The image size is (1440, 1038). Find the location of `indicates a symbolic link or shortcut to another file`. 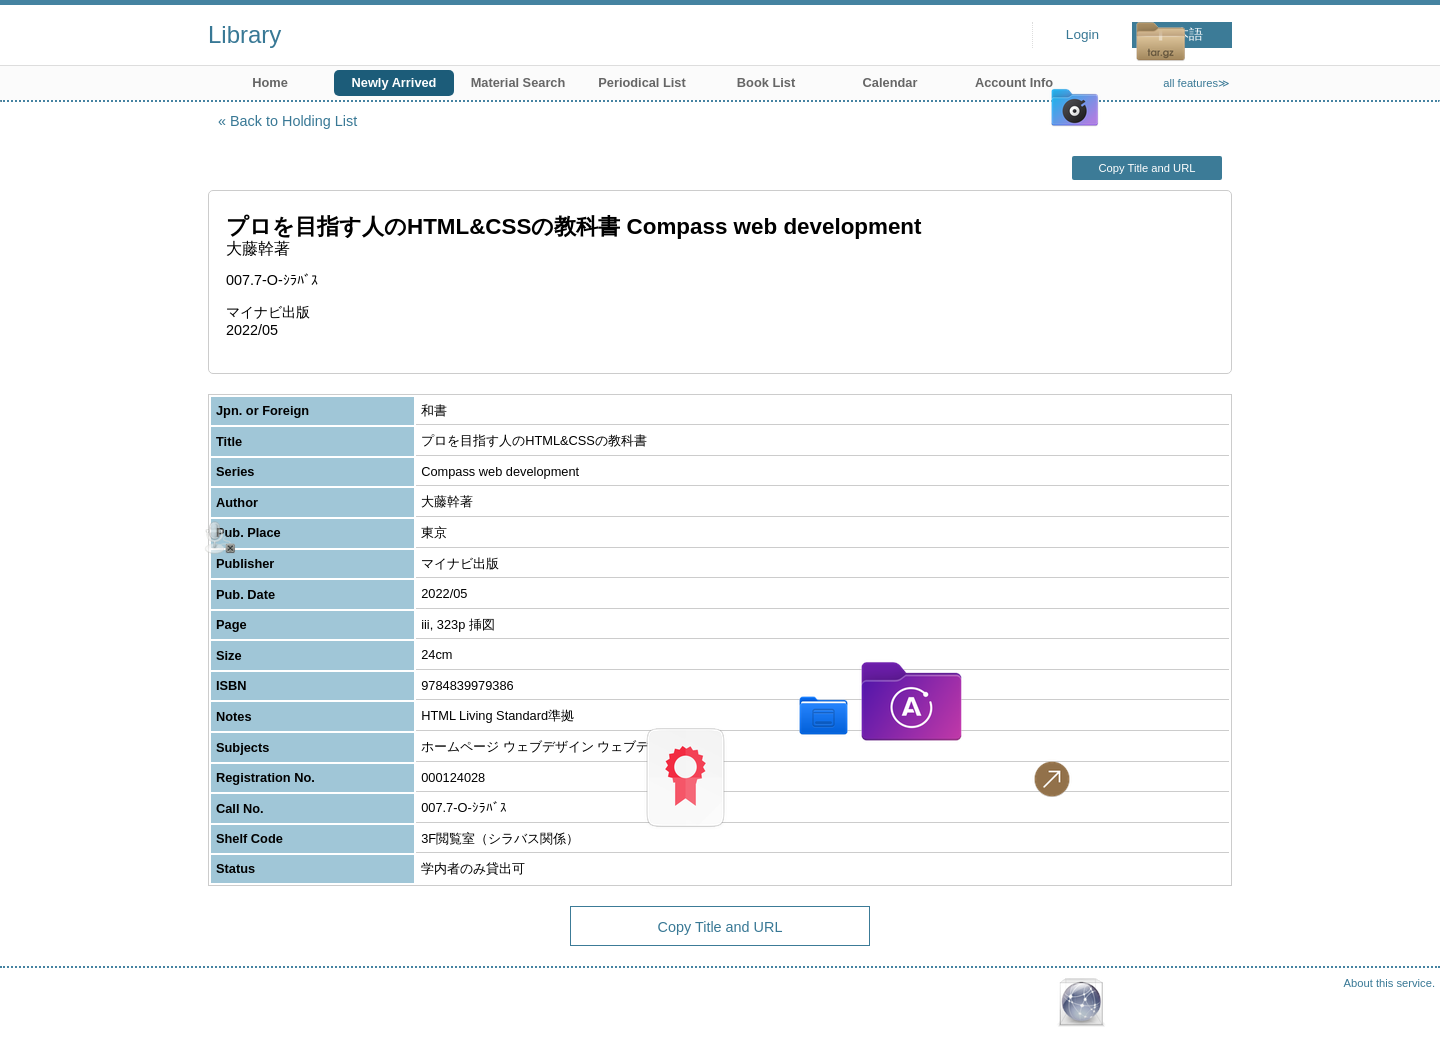

indicates a symbolic link or shortcut to another file is located at coordinates (1052, 779).